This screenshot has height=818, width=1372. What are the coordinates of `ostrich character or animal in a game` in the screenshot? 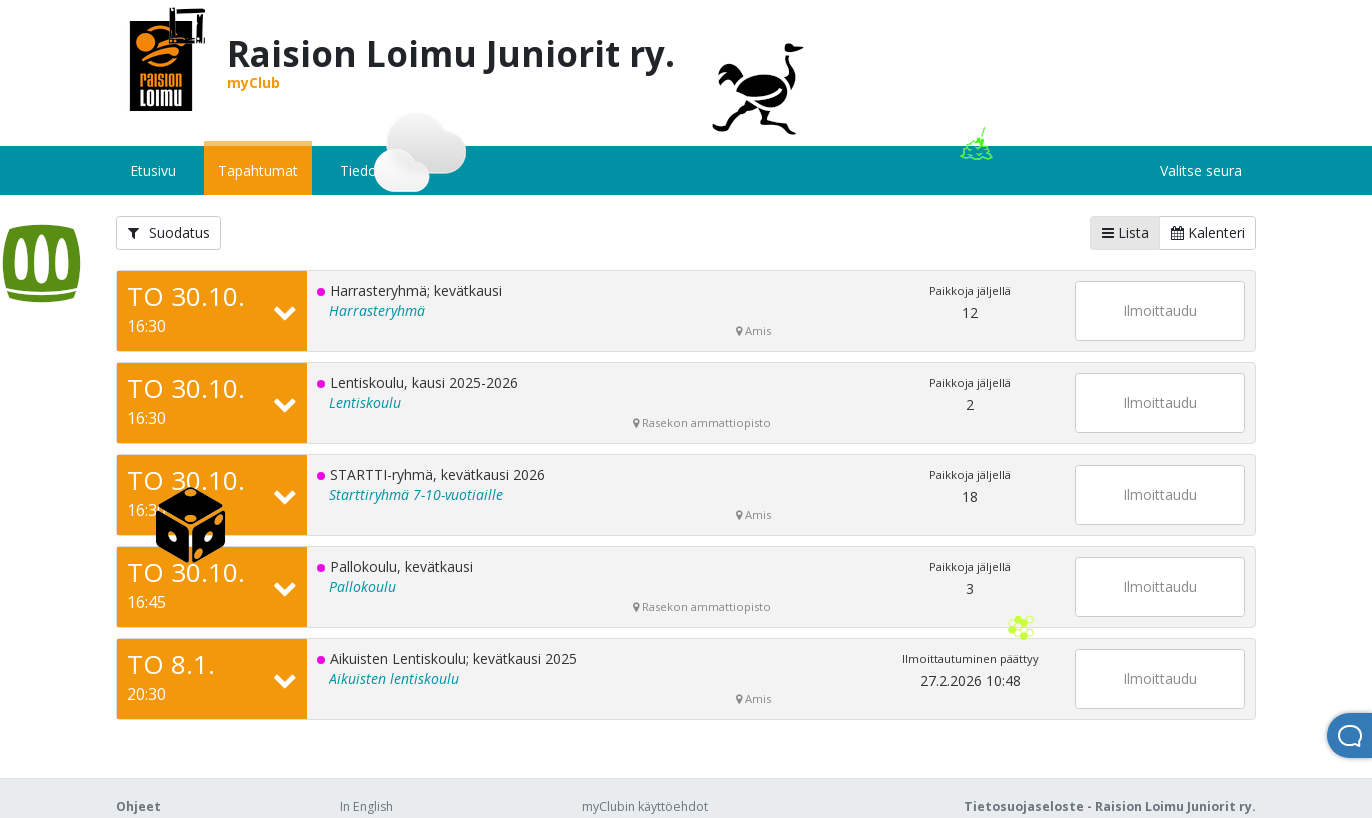 It's located at (758, 89).